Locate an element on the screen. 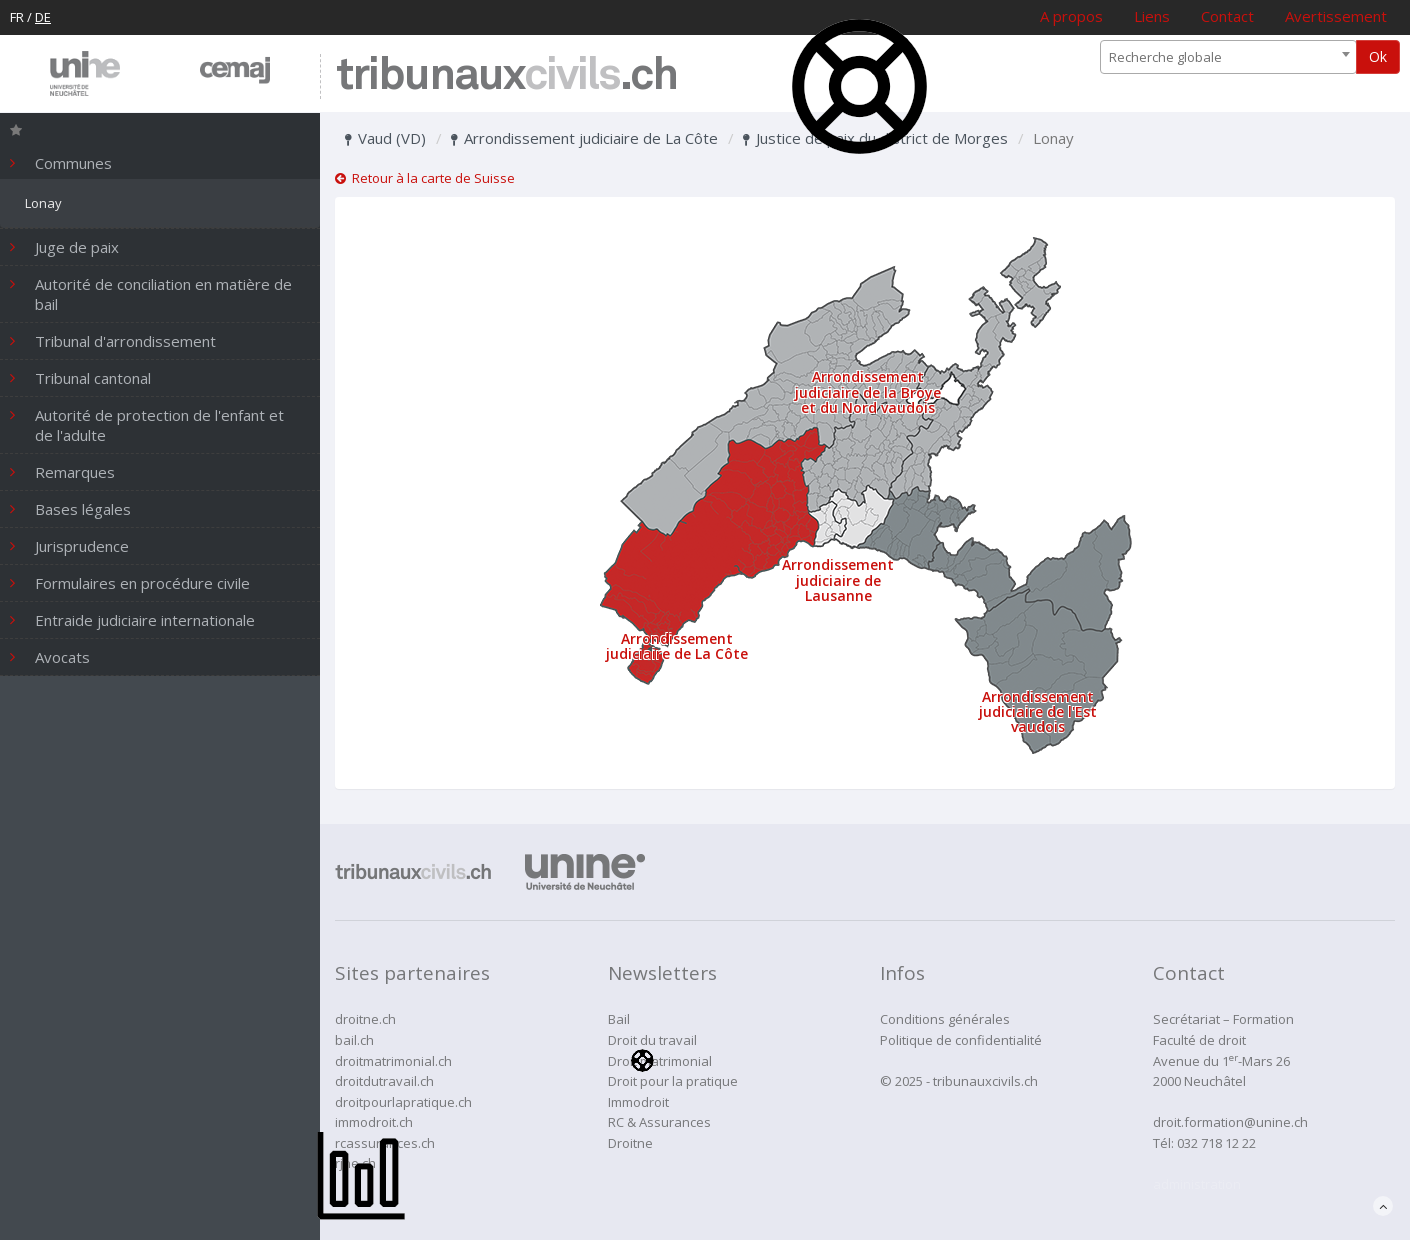 This screenshot has width=1410, height=1240. access help and support options is located at coordinates (642, 1060).